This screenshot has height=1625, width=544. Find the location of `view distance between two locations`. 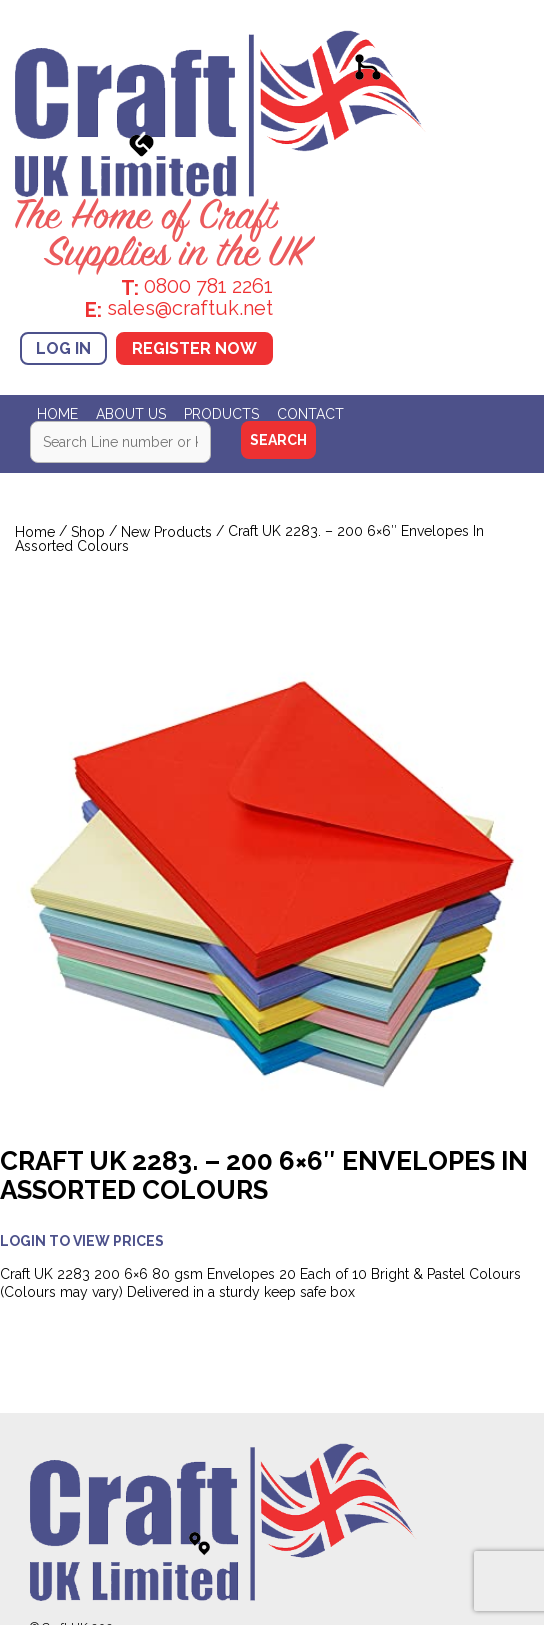

view distance between two locations is located at coordinates (199, 1543).